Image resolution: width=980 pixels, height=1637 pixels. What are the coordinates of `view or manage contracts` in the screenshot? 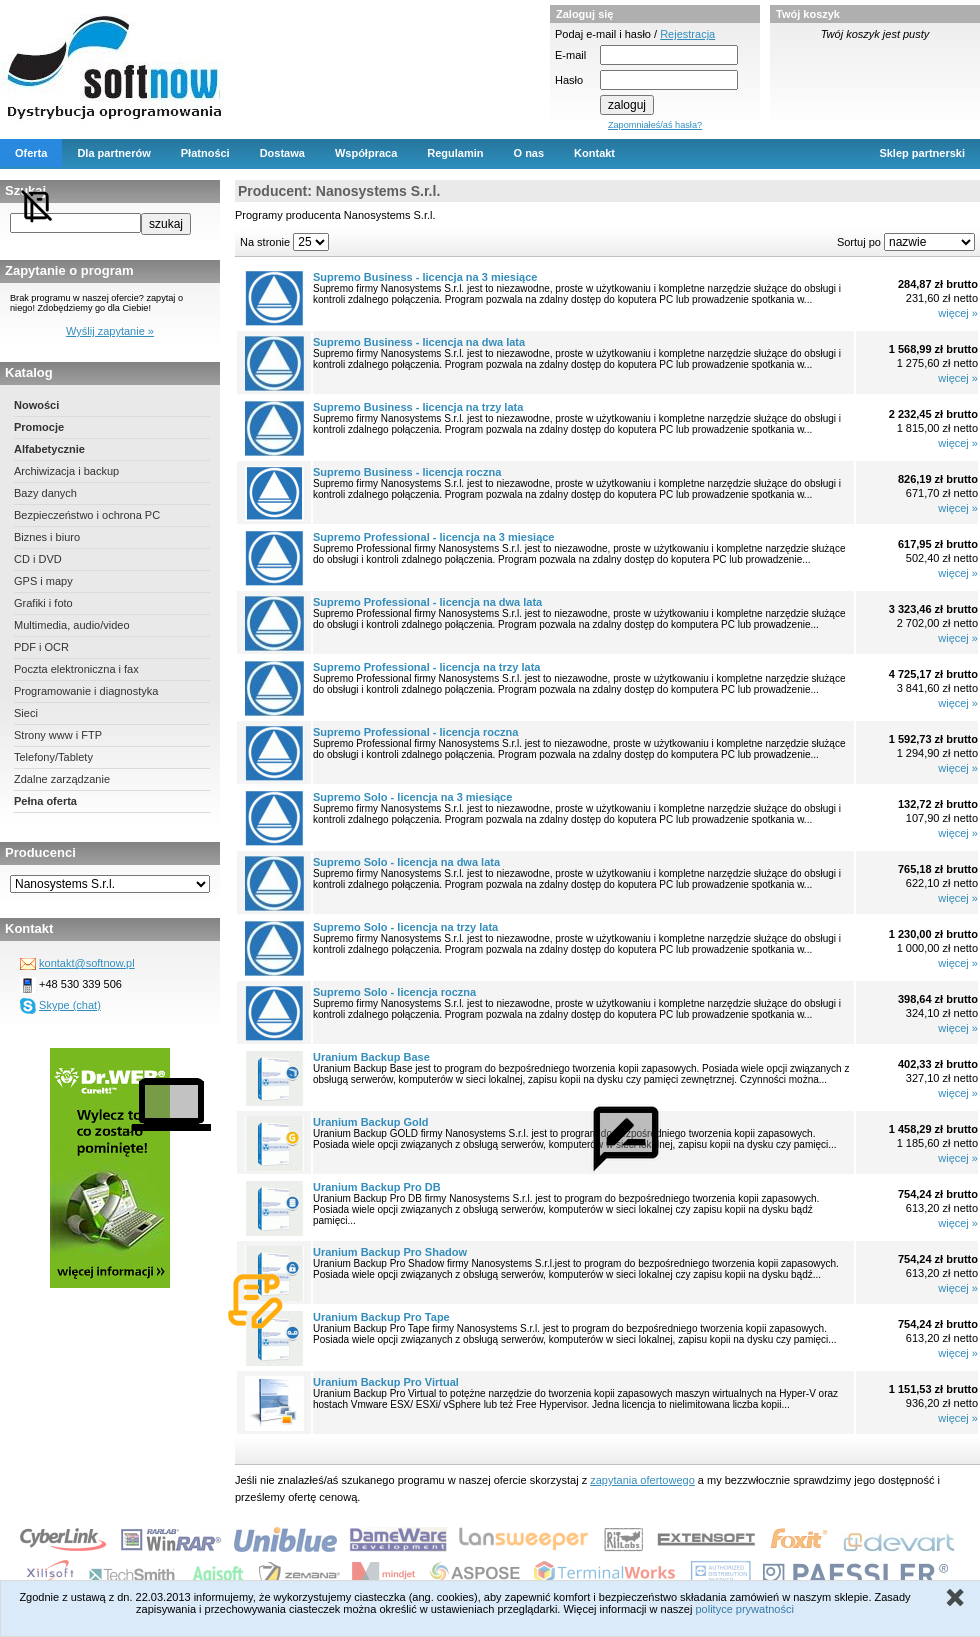 It's located at (254, 1300).